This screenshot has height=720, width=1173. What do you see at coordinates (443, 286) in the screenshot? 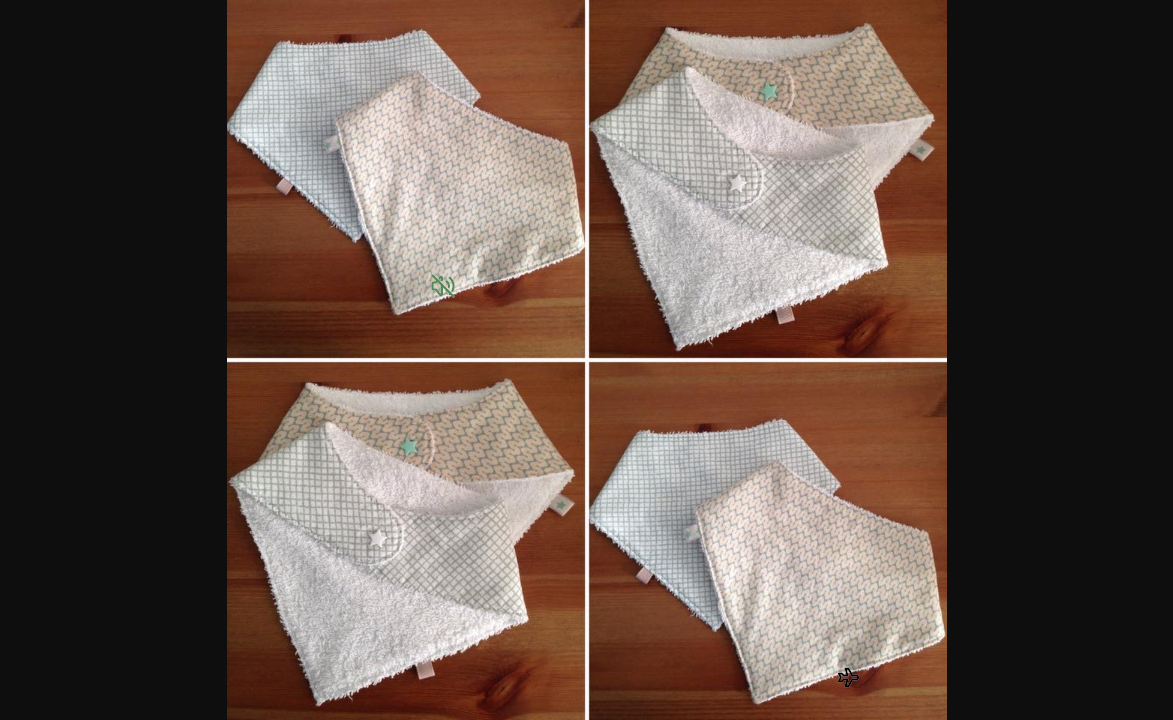
I see `mute audio` at bounding box center [443, 286].